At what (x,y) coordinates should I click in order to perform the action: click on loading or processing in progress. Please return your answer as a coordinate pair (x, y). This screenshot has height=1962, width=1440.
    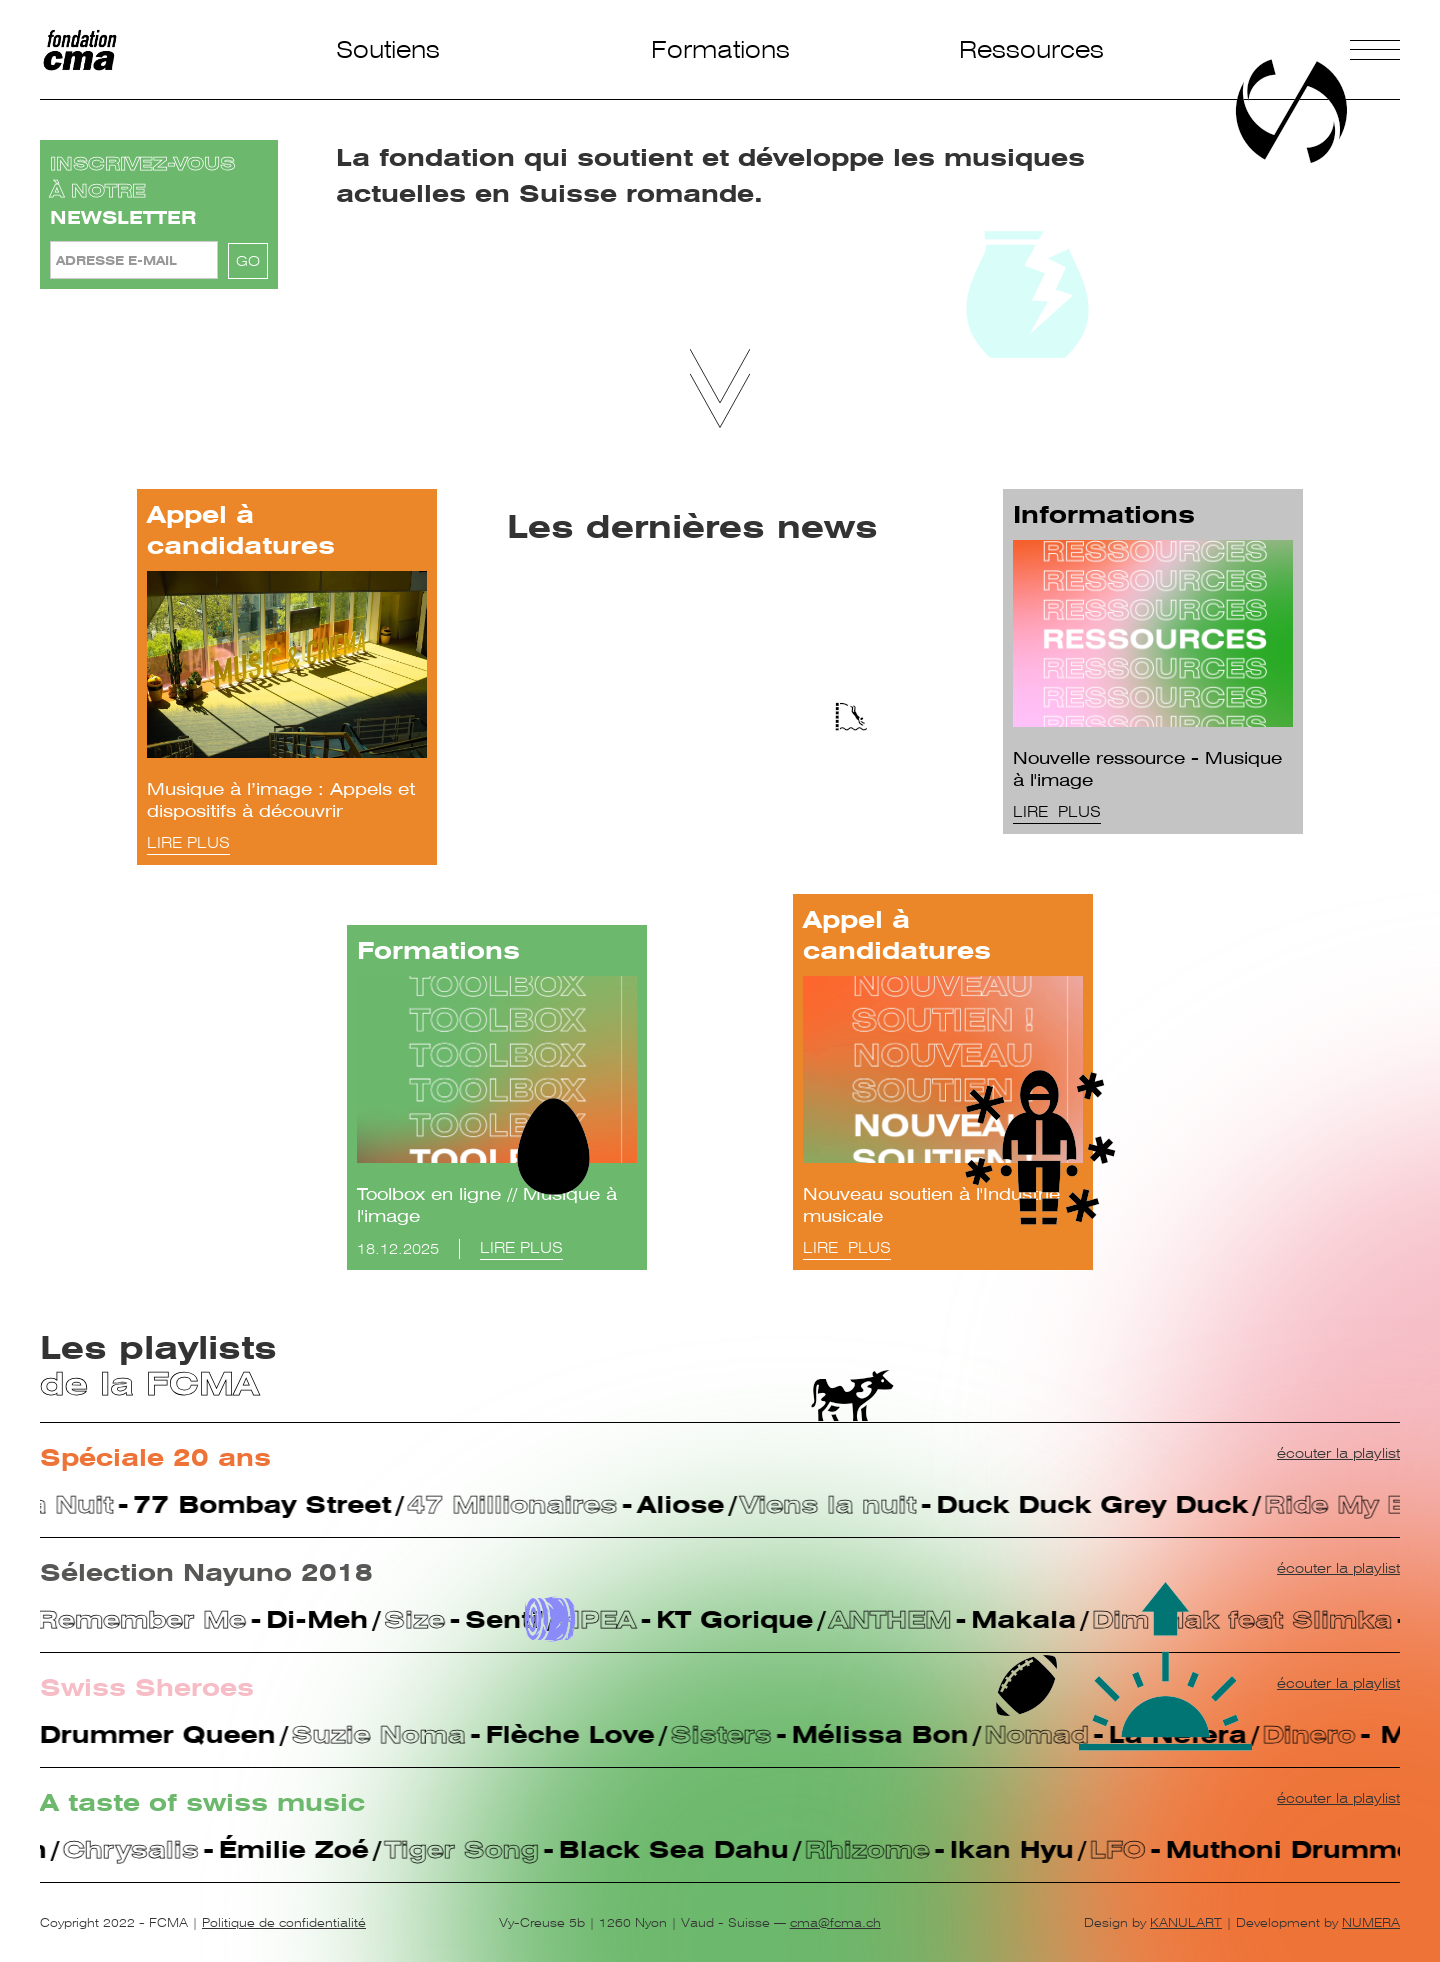
    Looking at the image, I should click on (1292, 110).